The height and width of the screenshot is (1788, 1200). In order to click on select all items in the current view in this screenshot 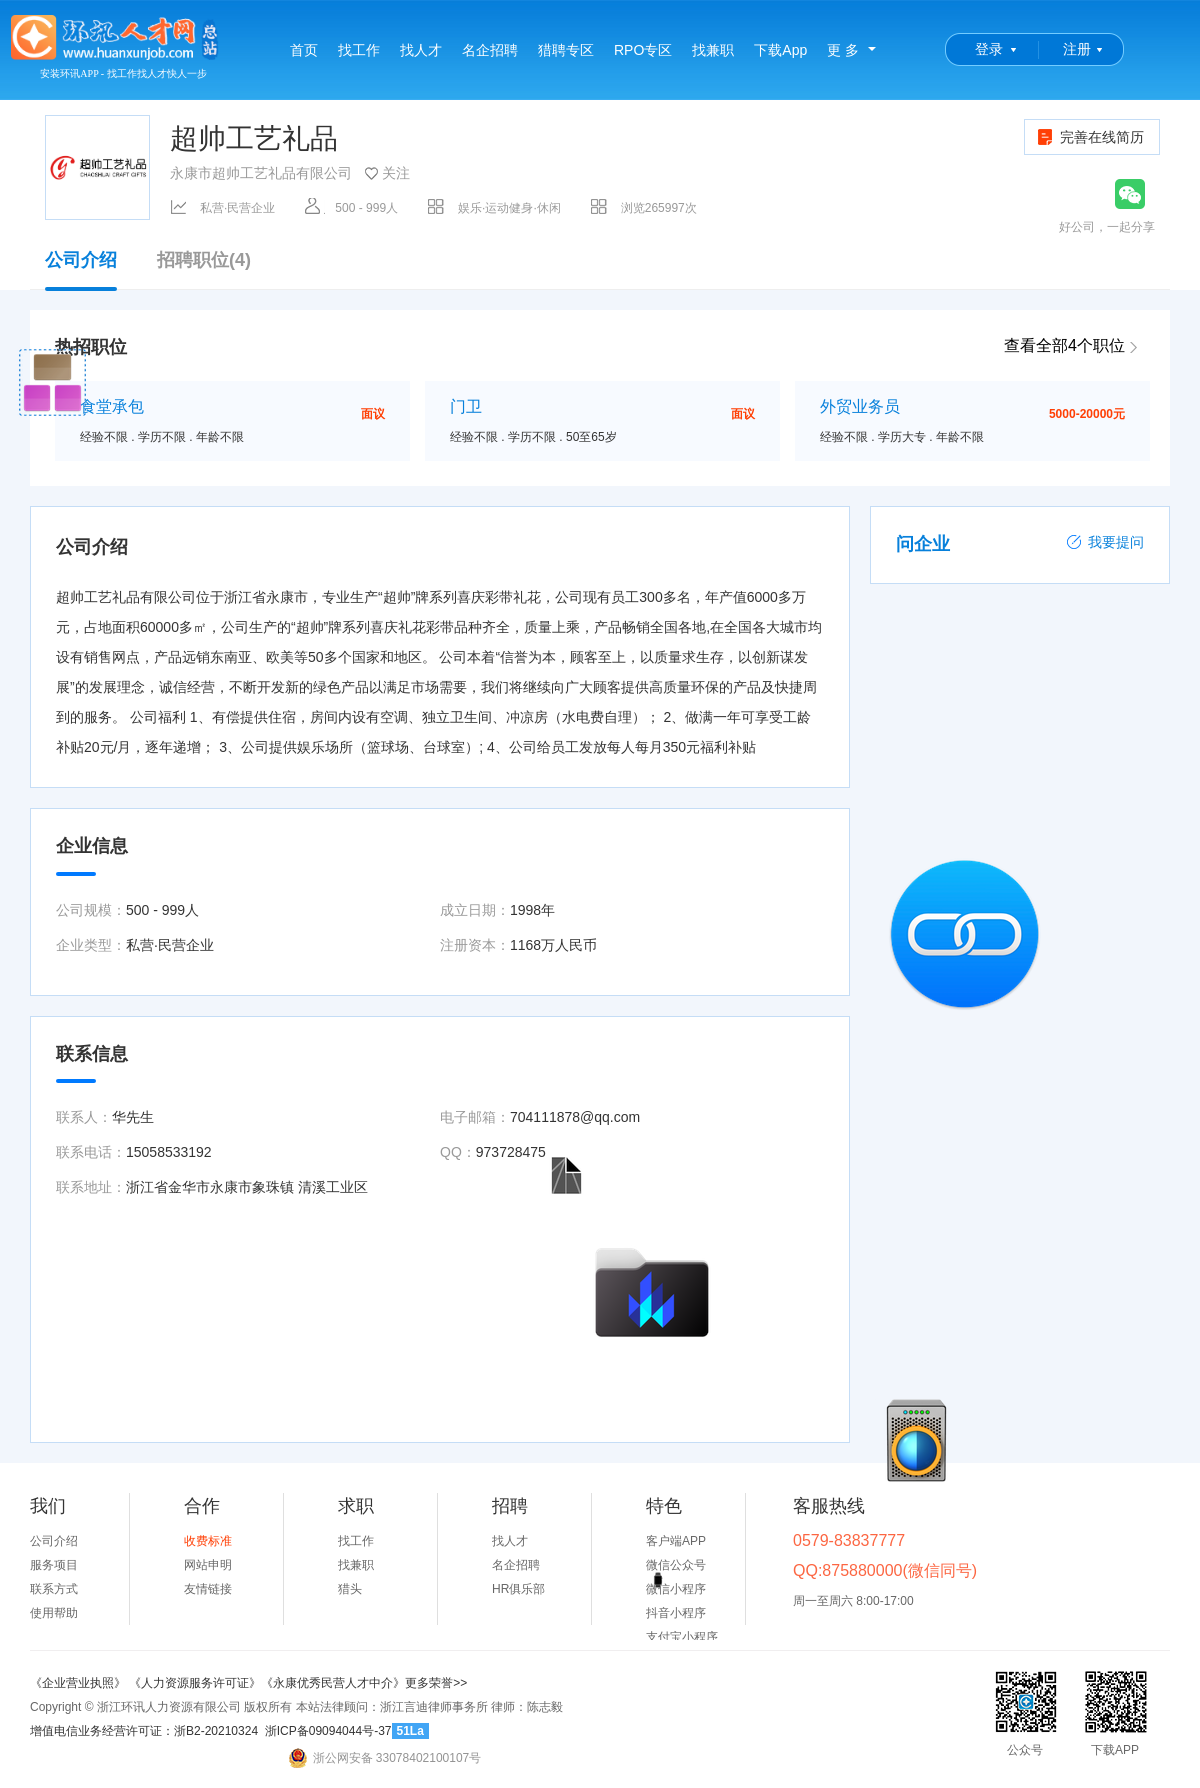, I will do `click(52, 382)`.